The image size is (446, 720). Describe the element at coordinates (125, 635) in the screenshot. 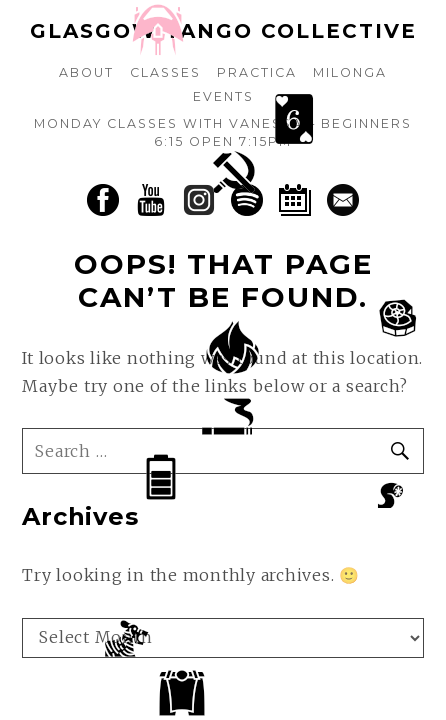

I see `represents a wildlife or animal-related feature` at that location.